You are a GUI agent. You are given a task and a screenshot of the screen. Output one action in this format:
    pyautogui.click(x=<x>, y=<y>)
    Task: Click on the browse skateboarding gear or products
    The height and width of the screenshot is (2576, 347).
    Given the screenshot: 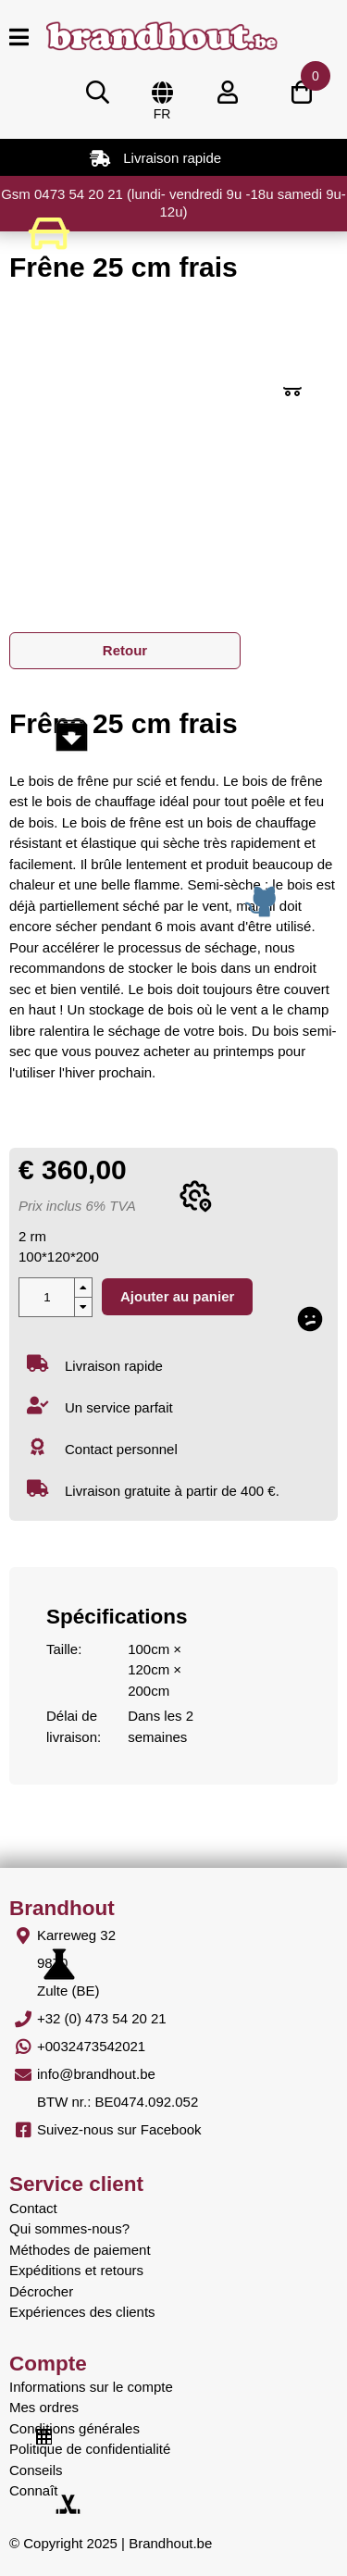 What is the action you would take?
    pyautogui.click(x=292, y=391)
    